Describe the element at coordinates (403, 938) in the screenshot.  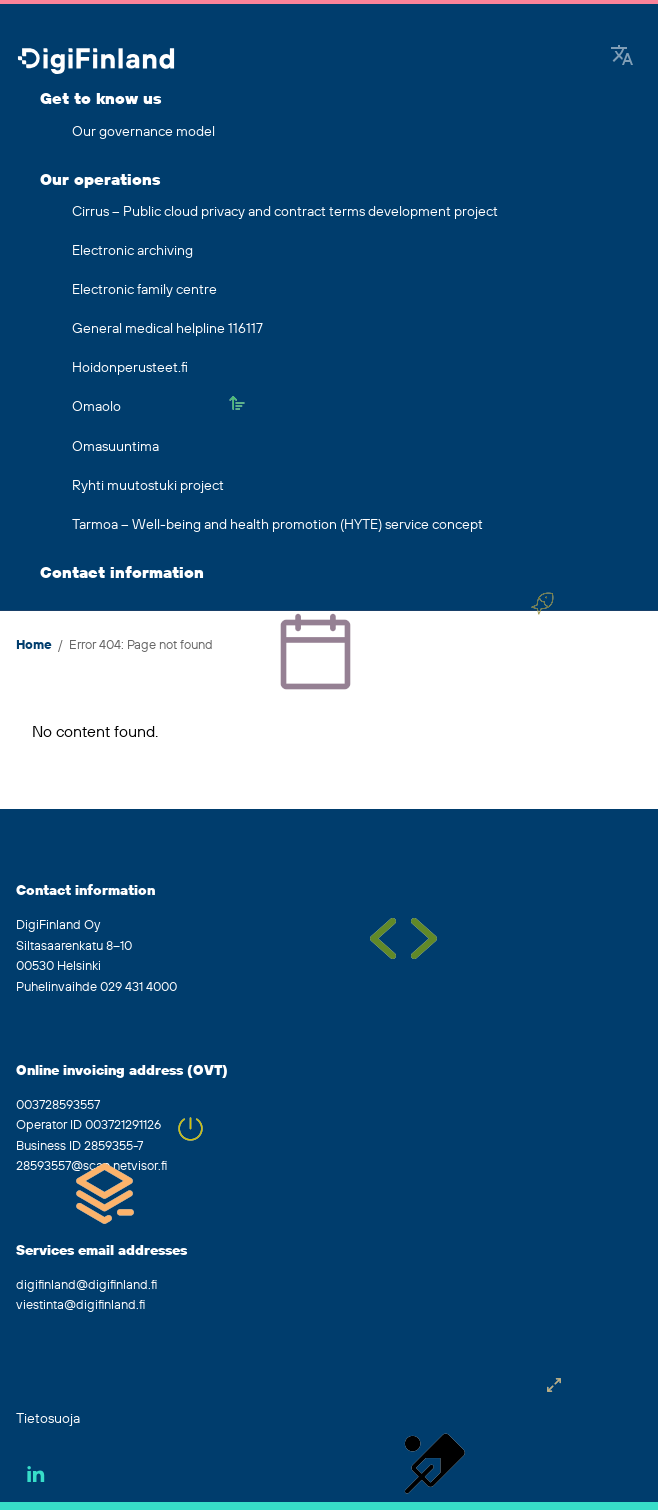
I see `view or edit source code` at that location.